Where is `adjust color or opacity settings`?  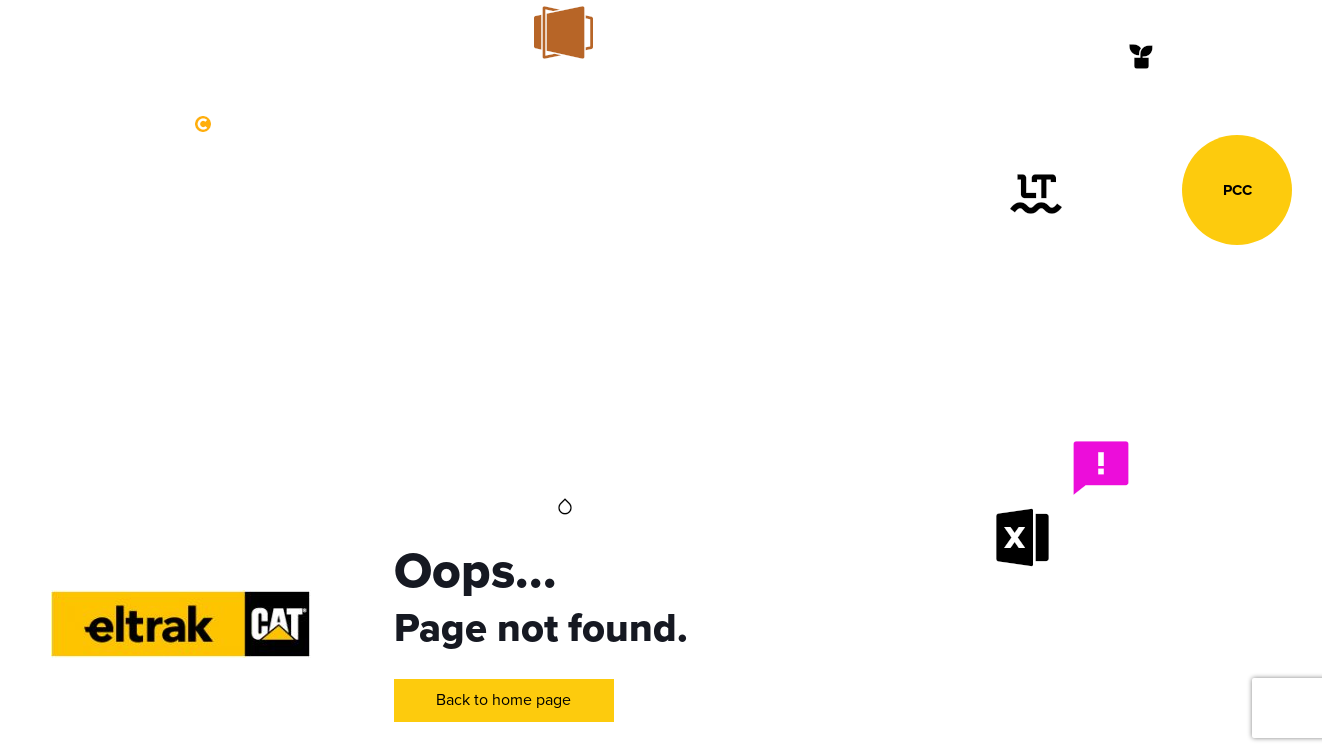 adjust color or opacity settings is located at coordinates (565, 507).